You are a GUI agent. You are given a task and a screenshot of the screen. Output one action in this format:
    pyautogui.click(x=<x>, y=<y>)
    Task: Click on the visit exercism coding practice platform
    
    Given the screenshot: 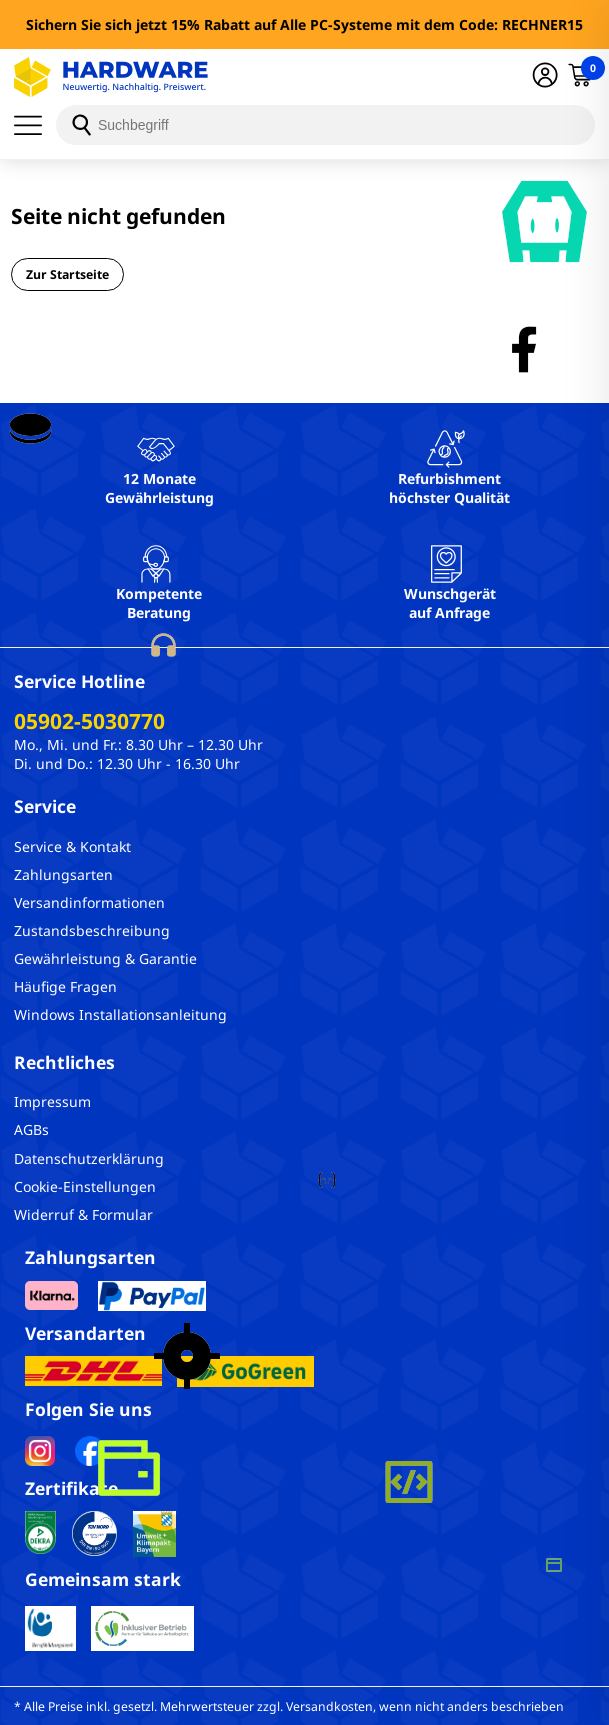 What is the action you would take?
    pyautogui.click(x=327, y=1180)
    